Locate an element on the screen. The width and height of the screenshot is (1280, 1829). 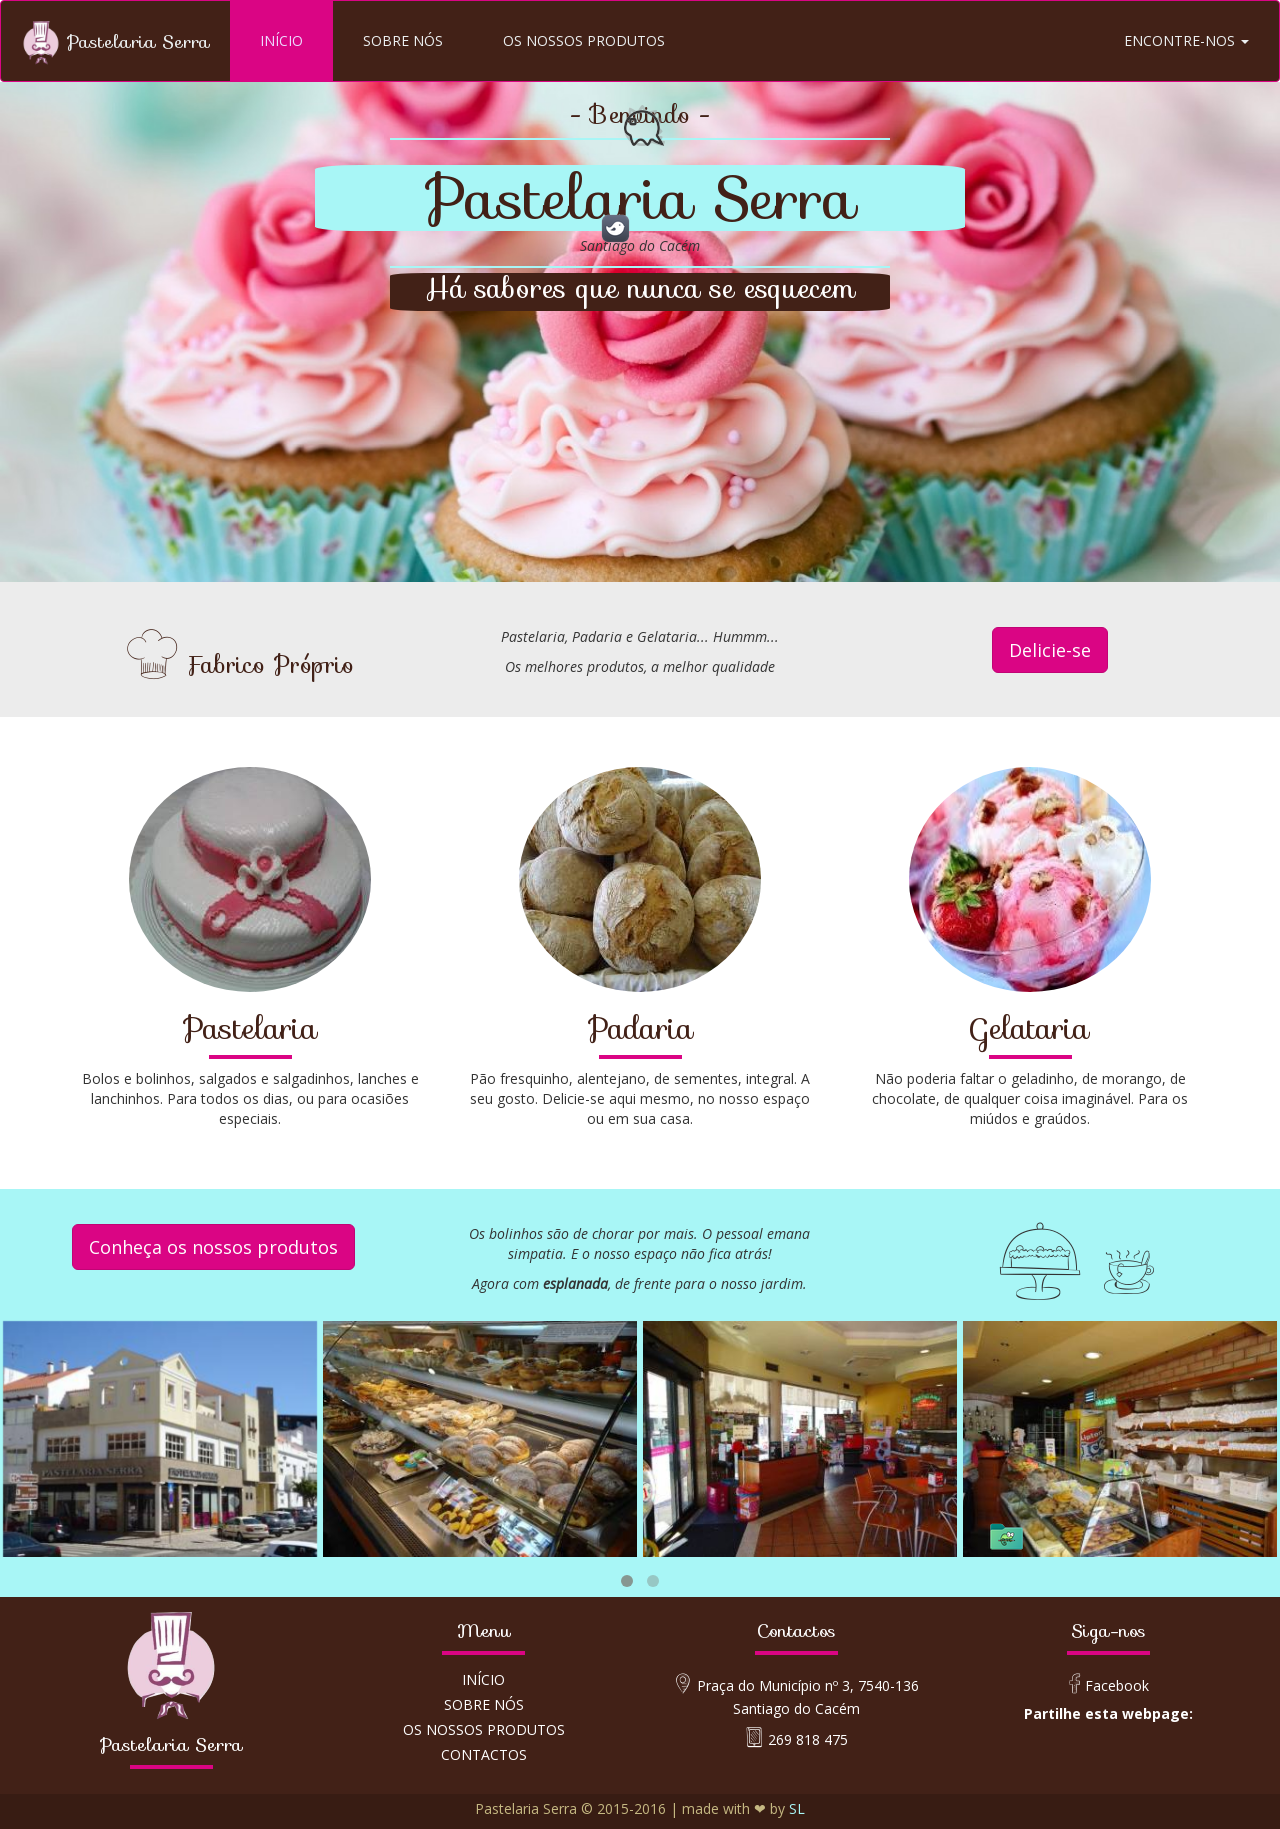
open notepad++ project folder is located at coordinates (1006, 1537).